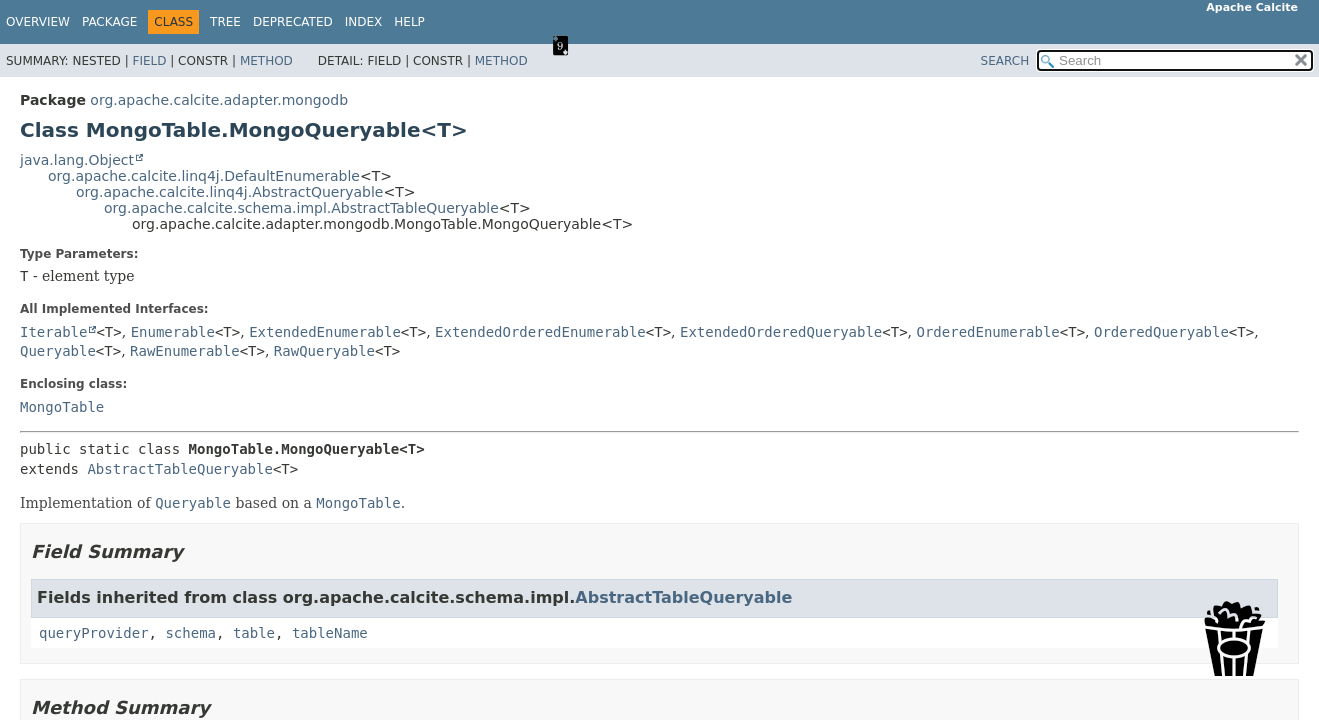  What do you see at coordinates (1234, 639) in the screenshot?
I see `browse movies or entertainment content` at bounding box center [1234, 639].